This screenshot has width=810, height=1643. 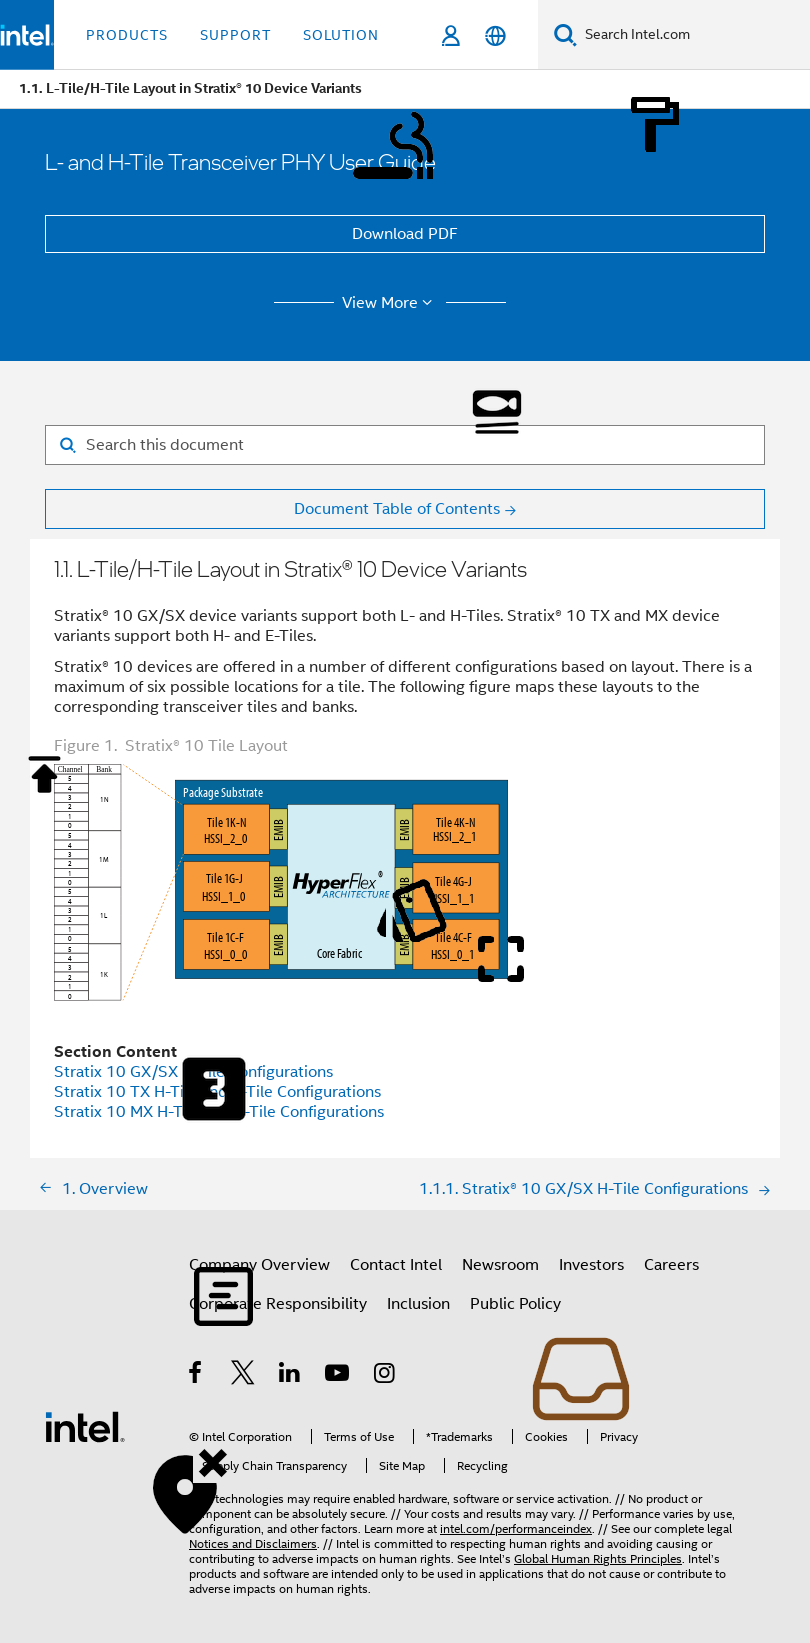 What do you see at coordinates (413, 910) in the screenshot?
I see `access style or theme settings` at bounding box center [413, 910].